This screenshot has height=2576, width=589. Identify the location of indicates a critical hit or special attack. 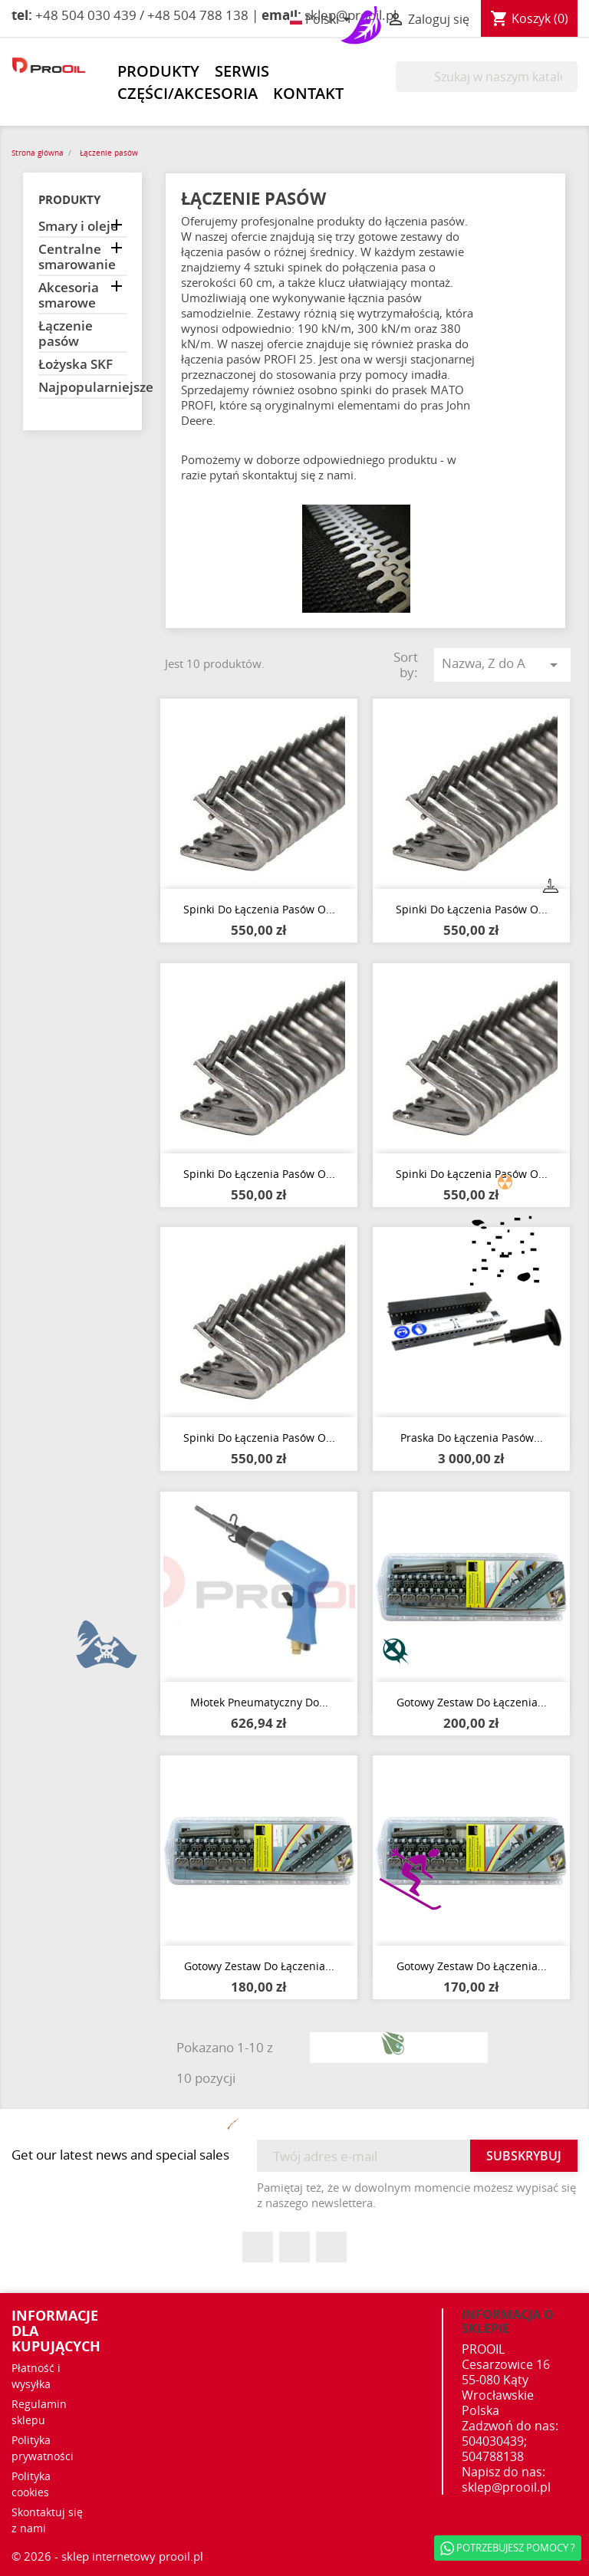
(396, 1651).